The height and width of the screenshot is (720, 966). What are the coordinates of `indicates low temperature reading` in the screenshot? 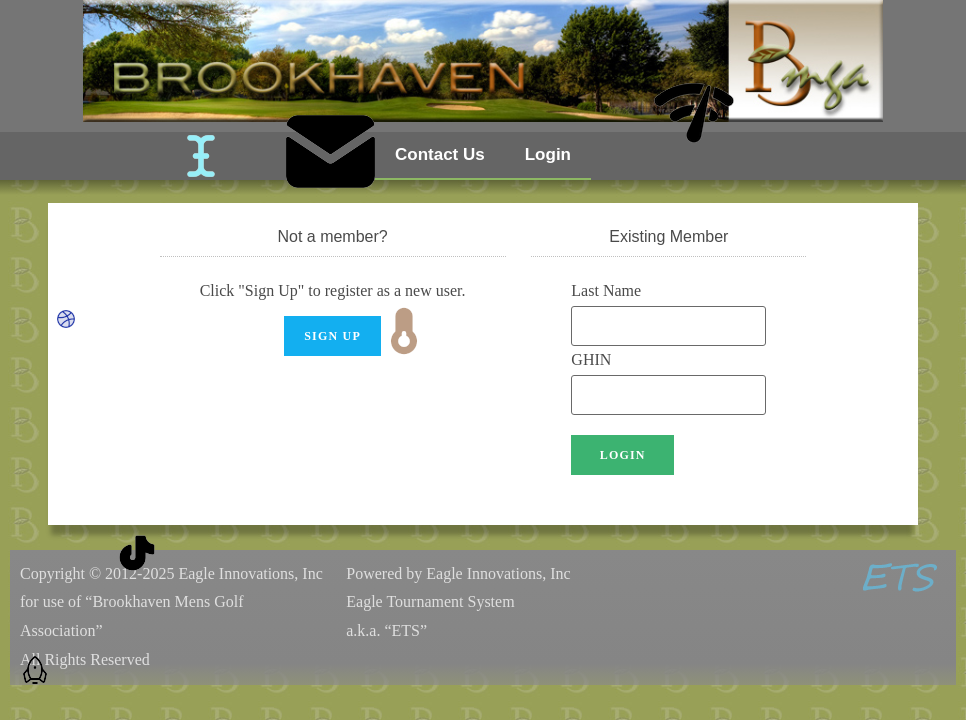 It's located at (404, 331).